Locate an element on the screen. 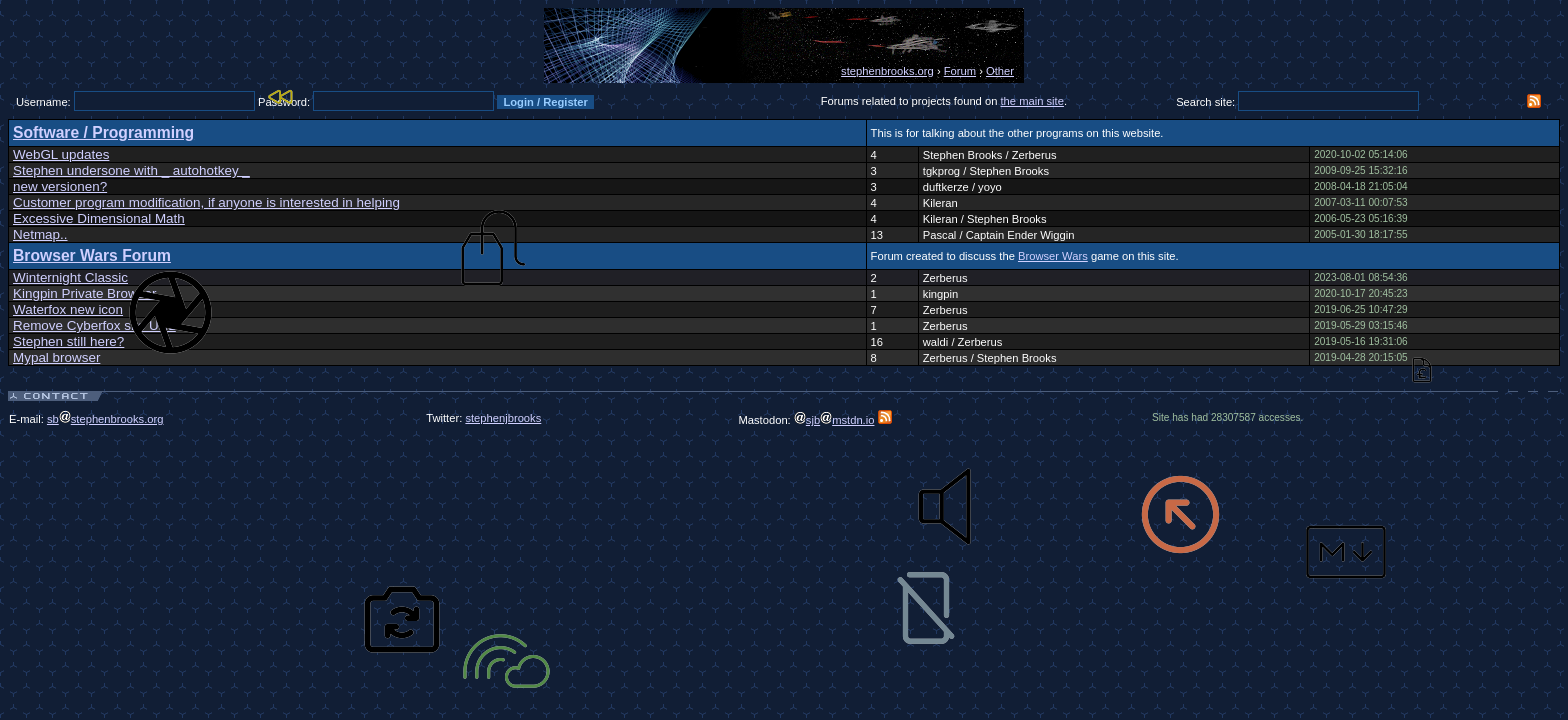 The height and width of the screenshot is (720, 1568). navigate back to previous screen is located at coordinates (1180, 514).